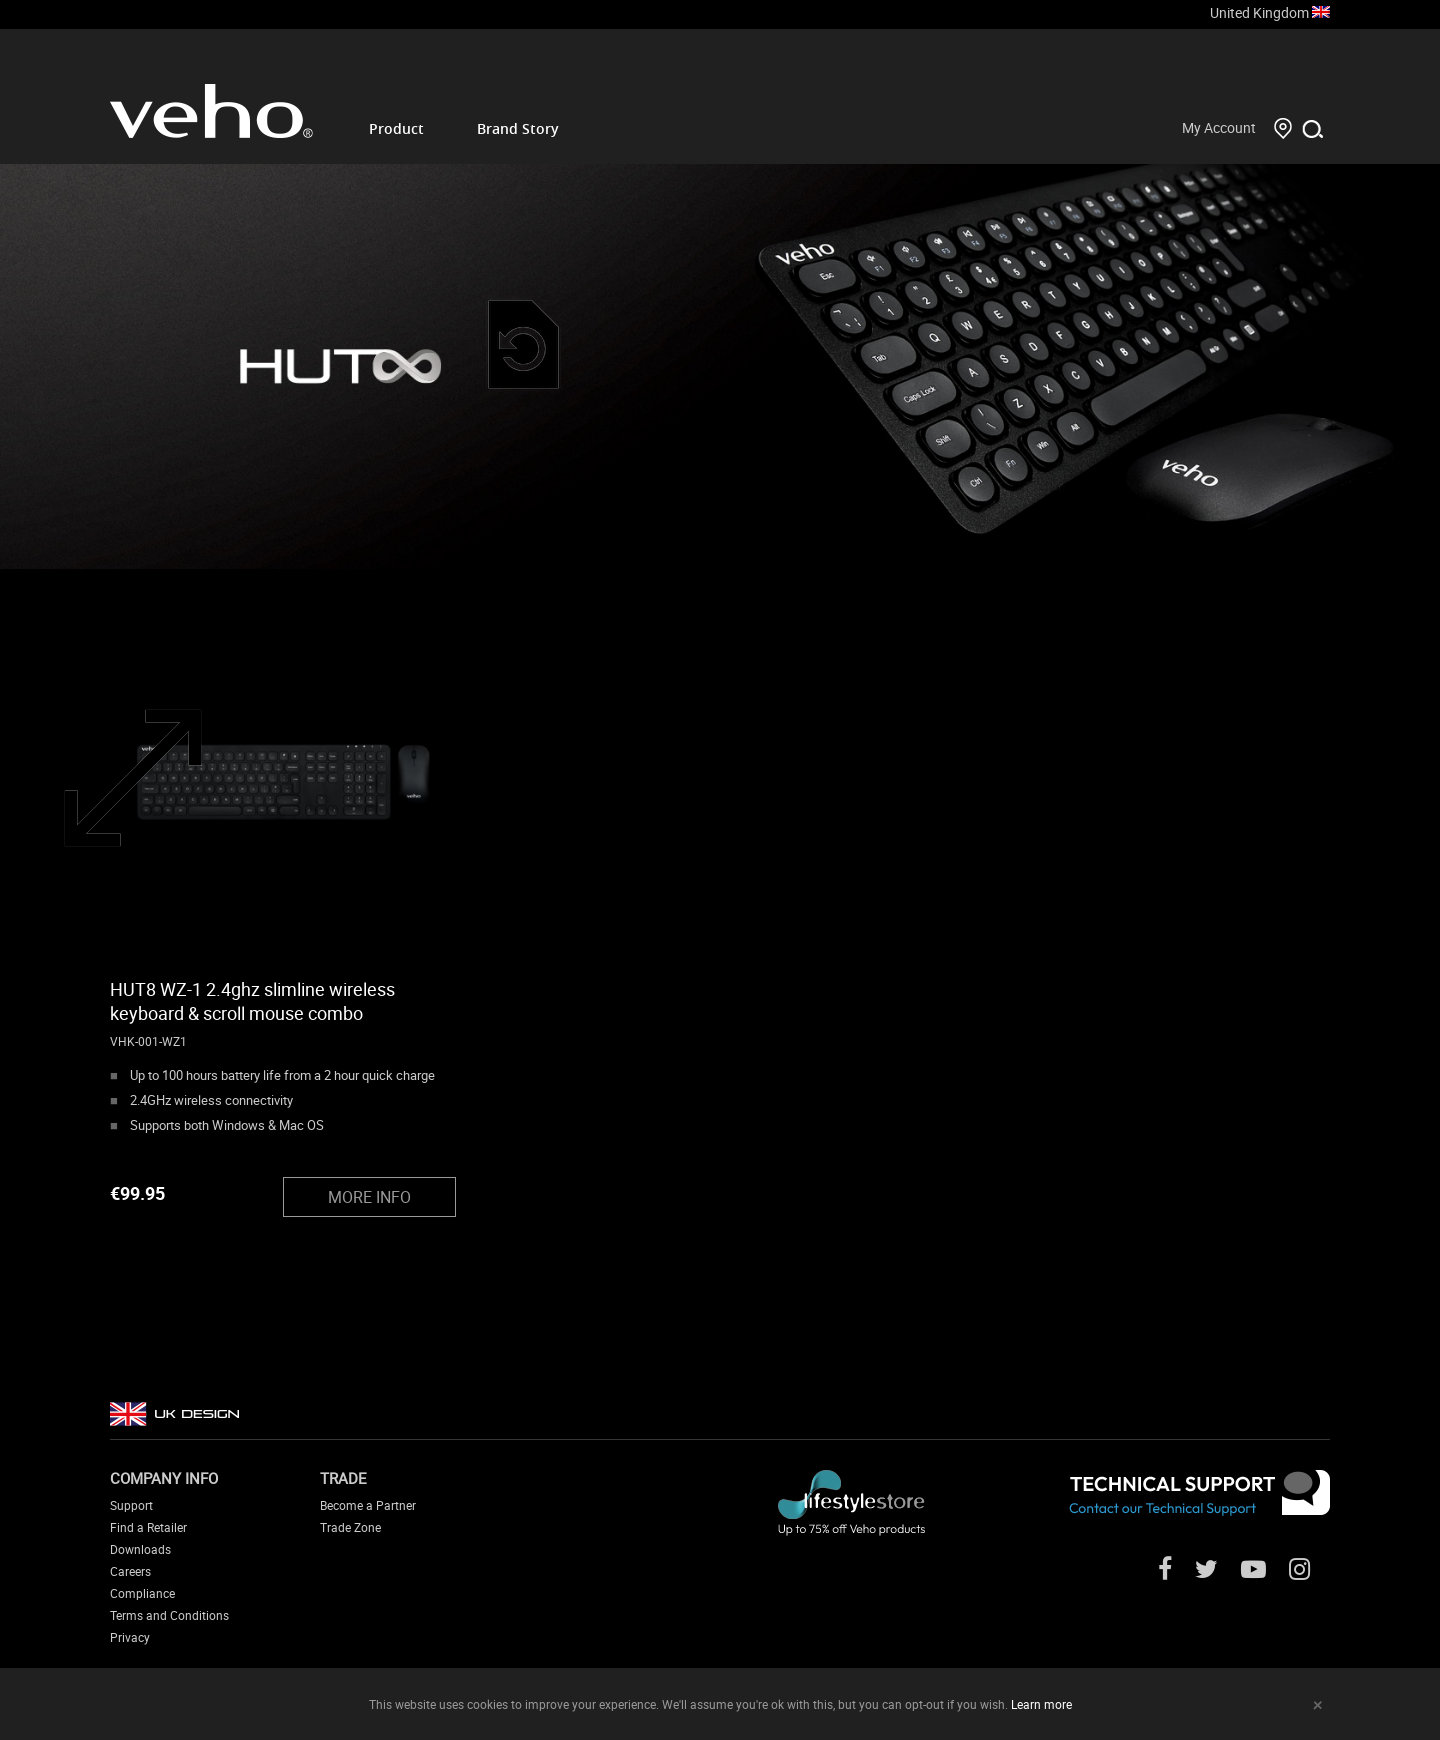 The height and width of the screenshot is (1740, 1440). I want to click on restore a previous version of a document, so click(523, 344).